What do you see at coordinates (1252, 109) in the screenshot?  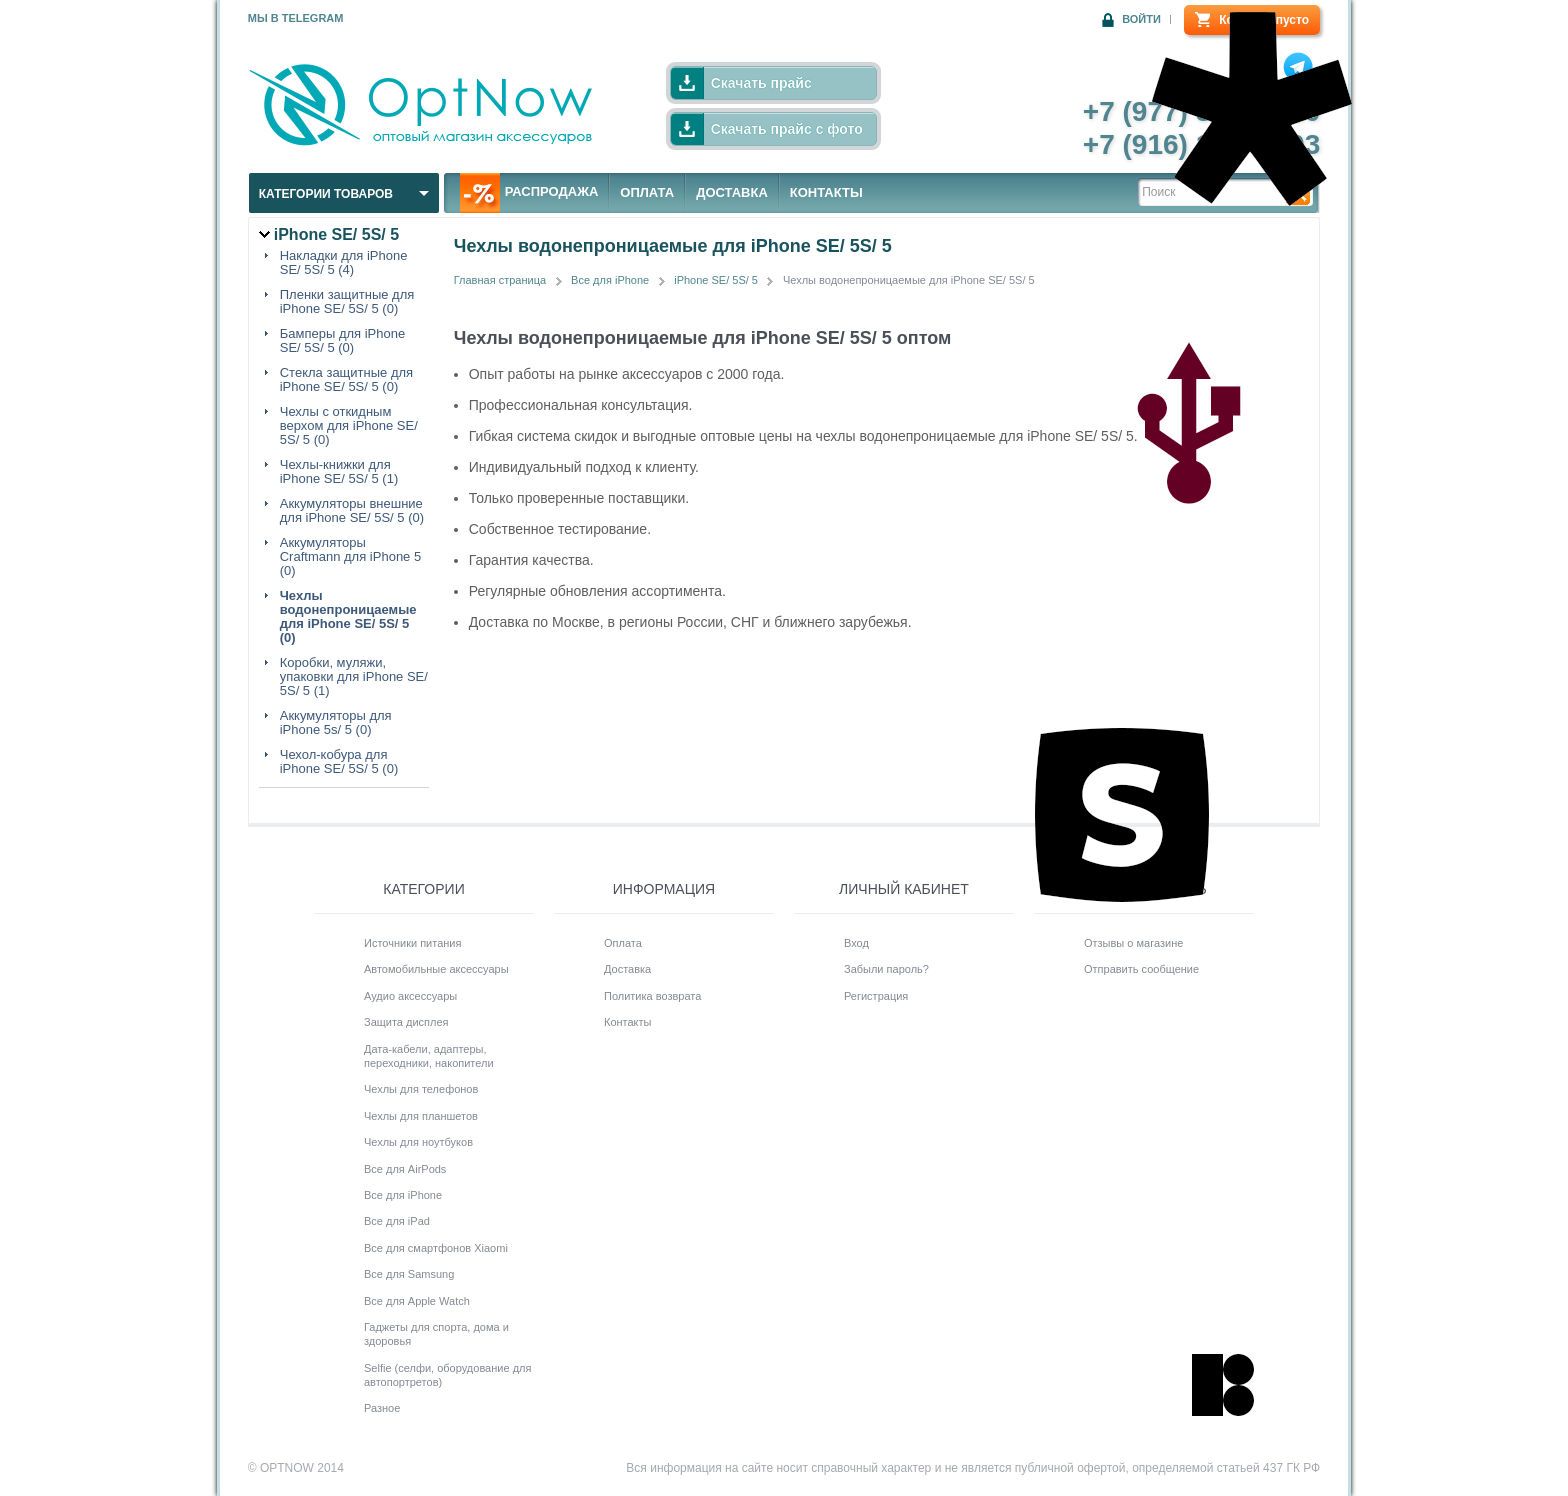 I see `diaspora social network logo` at bounding box center [1252, 109].